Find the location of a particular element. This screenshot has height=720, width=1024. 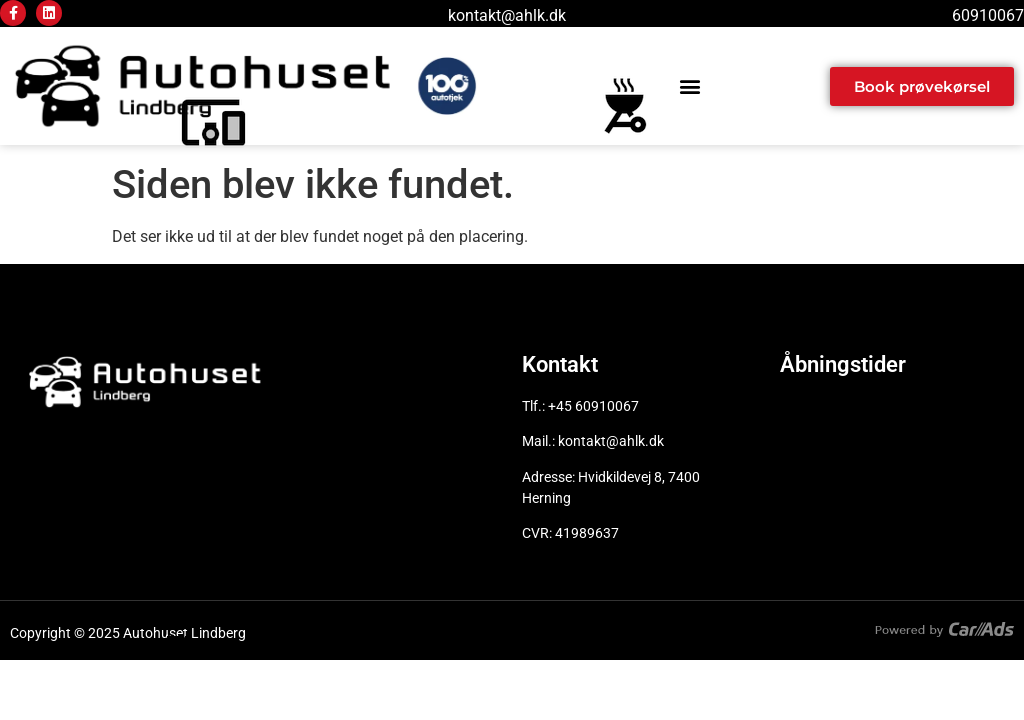

toggle sidebar panel visibility is located at coordinates (178, 645).